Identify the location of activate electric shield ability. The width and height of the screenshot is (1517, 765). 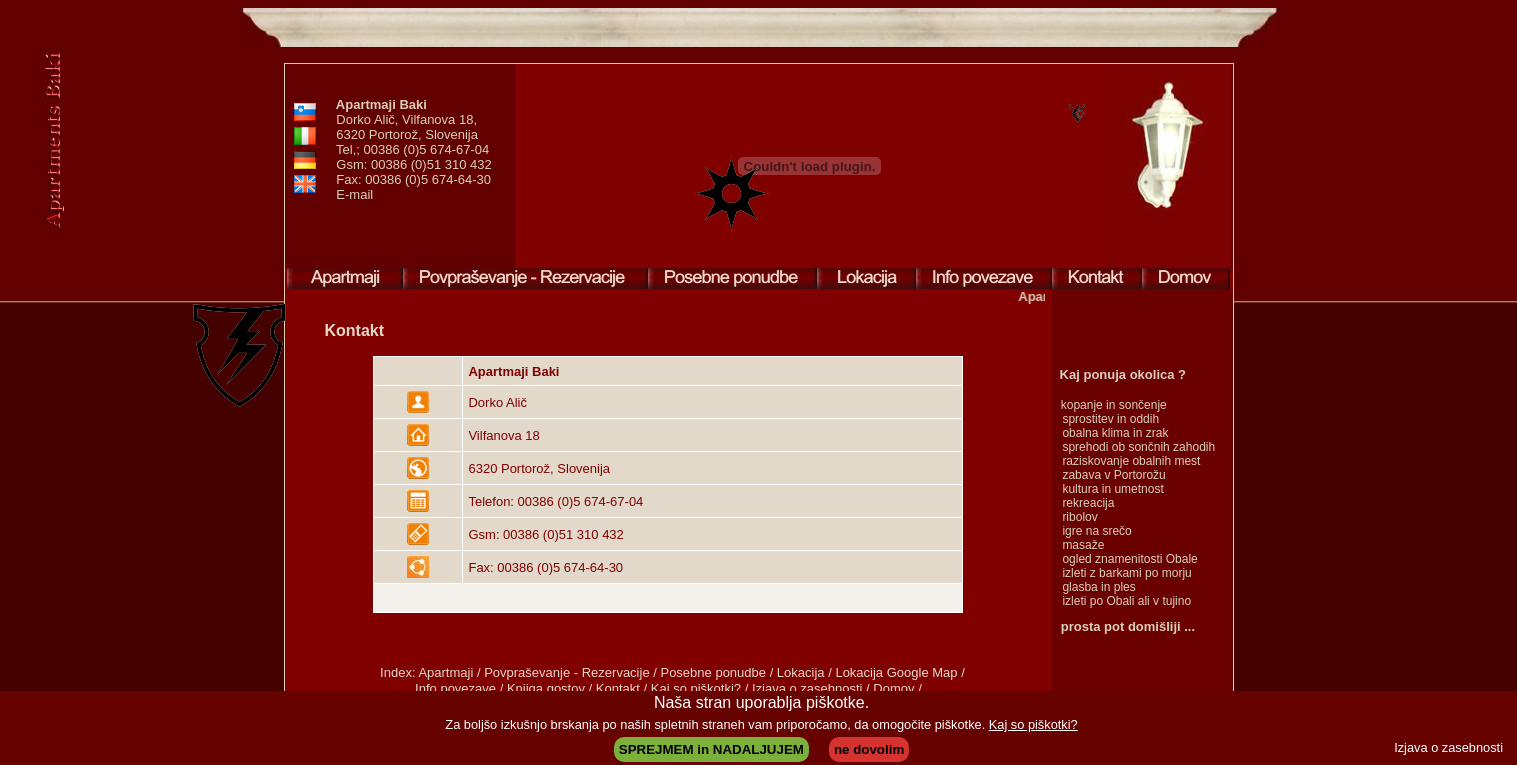
(240, 355).